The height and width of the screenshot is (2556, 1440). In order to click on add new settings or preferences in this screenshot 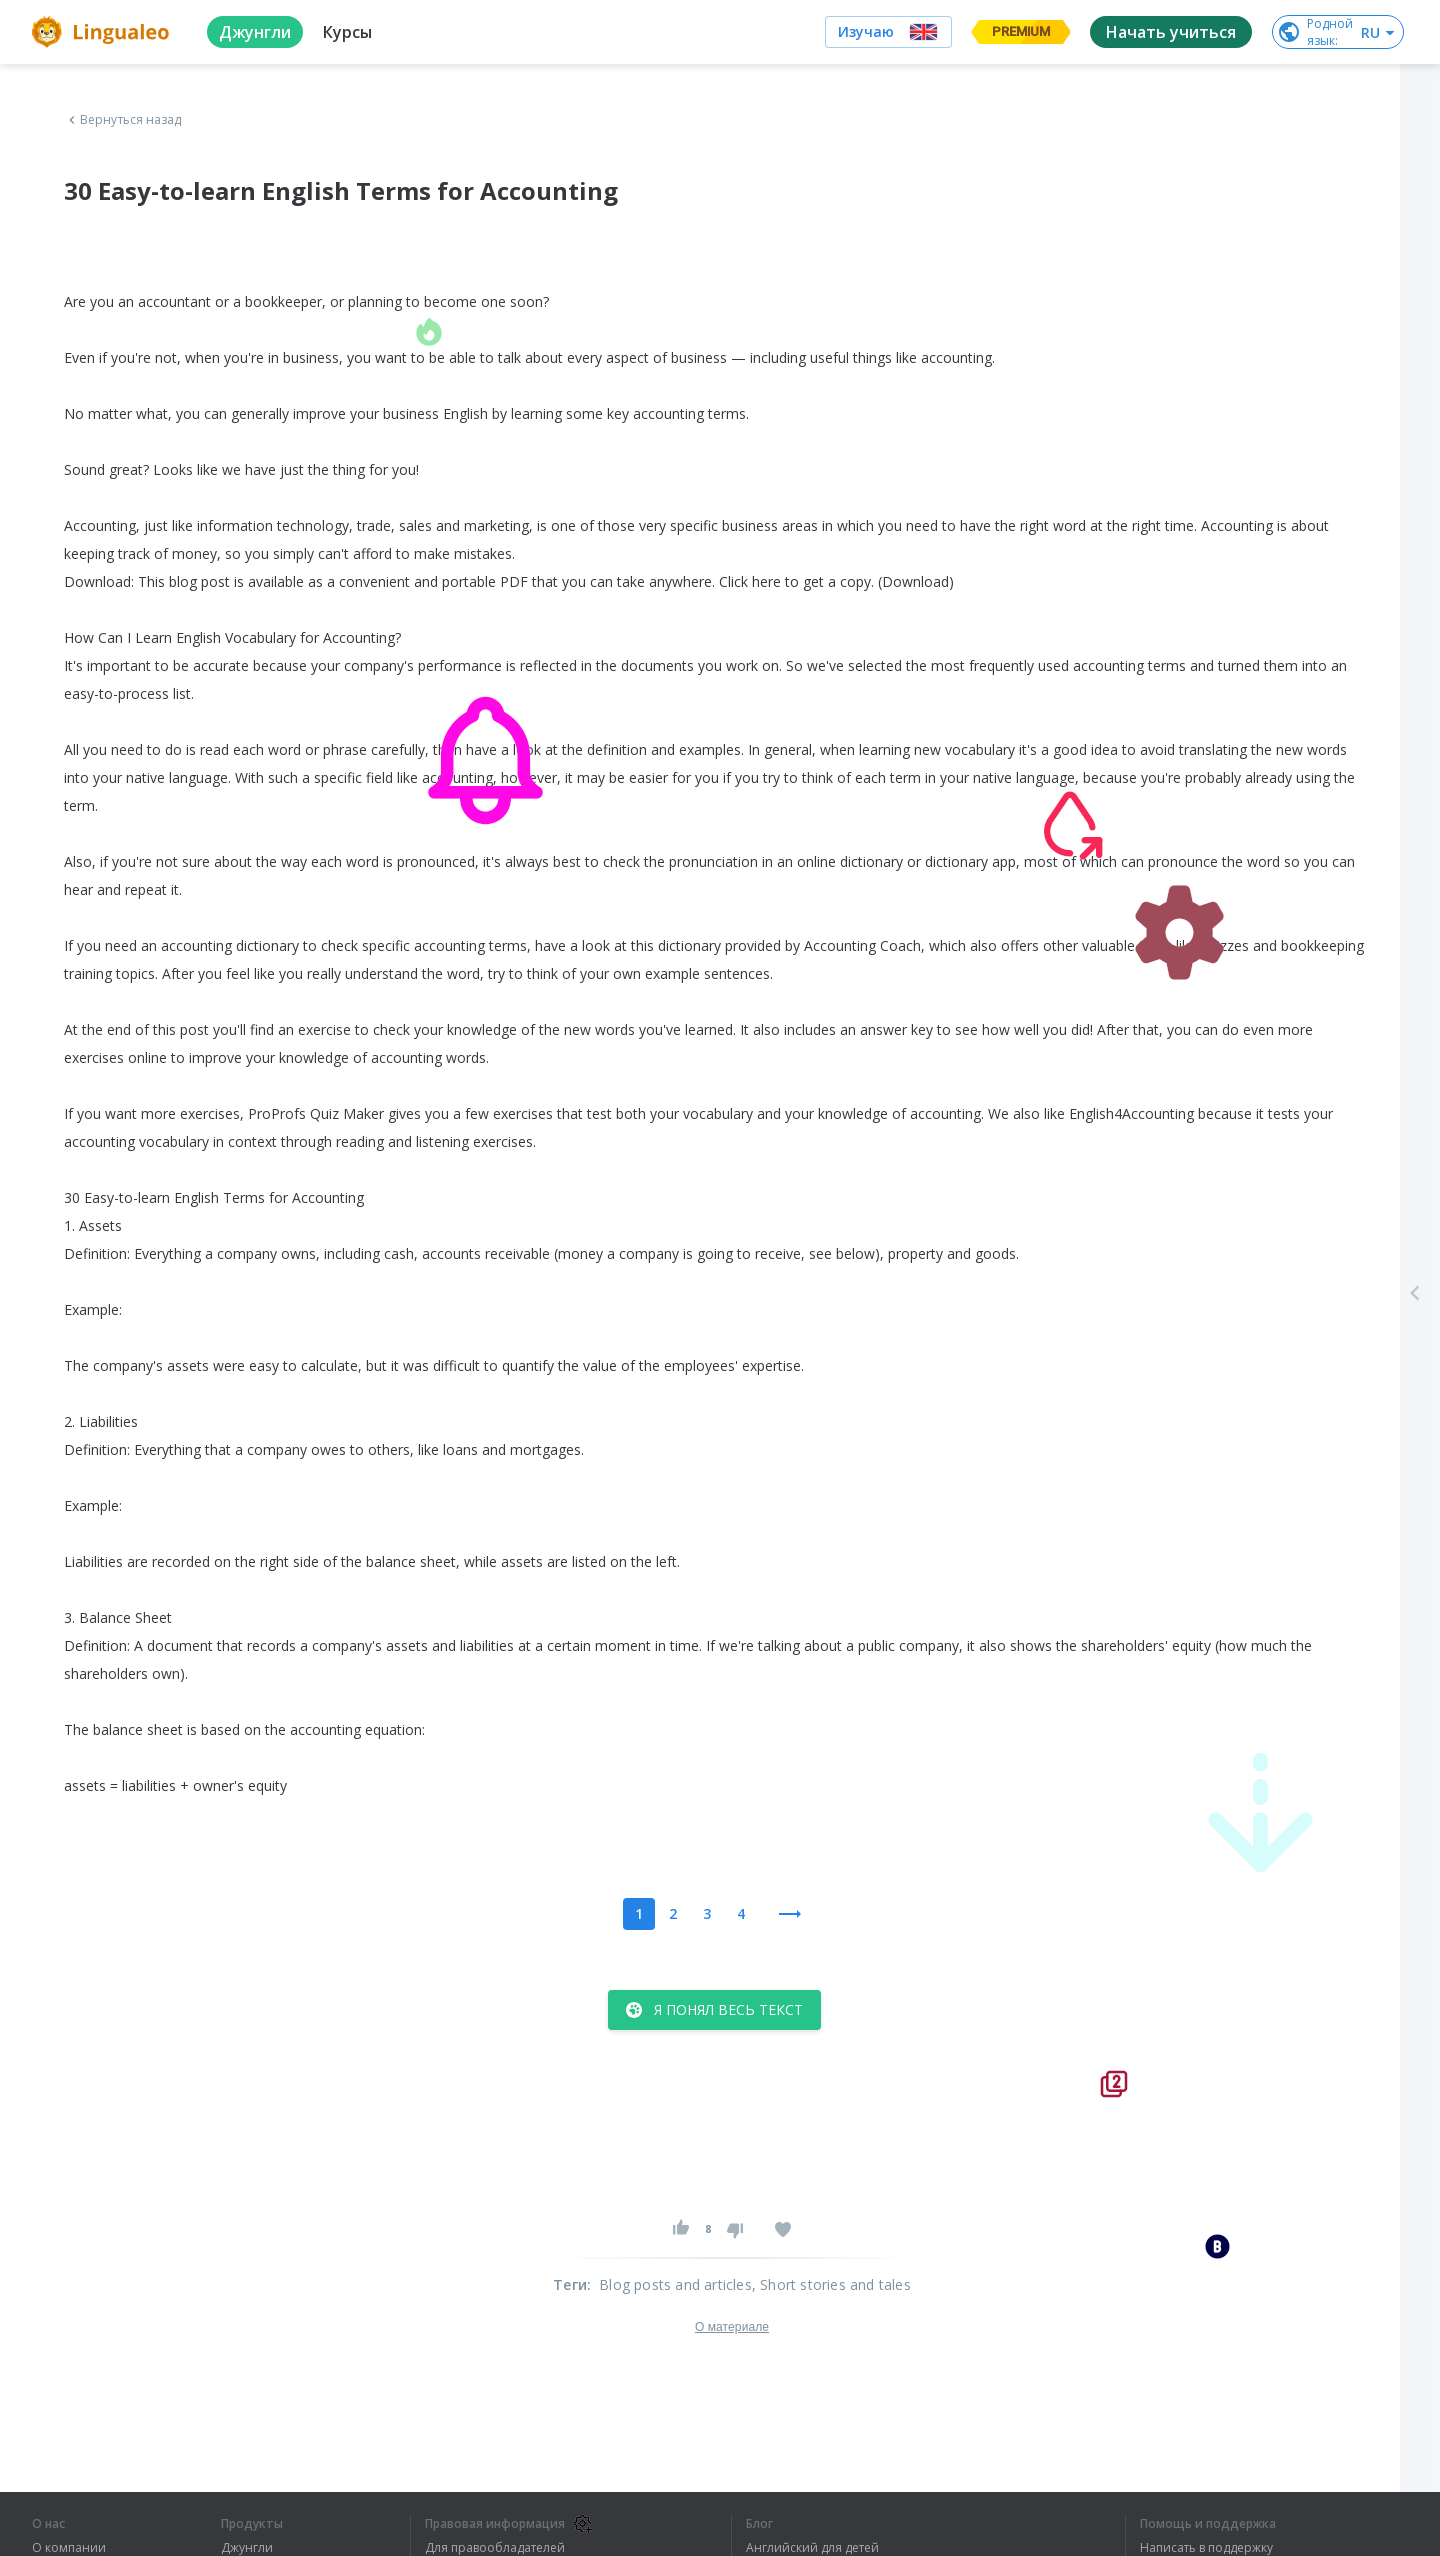, I will do `click(582, 2523)`.